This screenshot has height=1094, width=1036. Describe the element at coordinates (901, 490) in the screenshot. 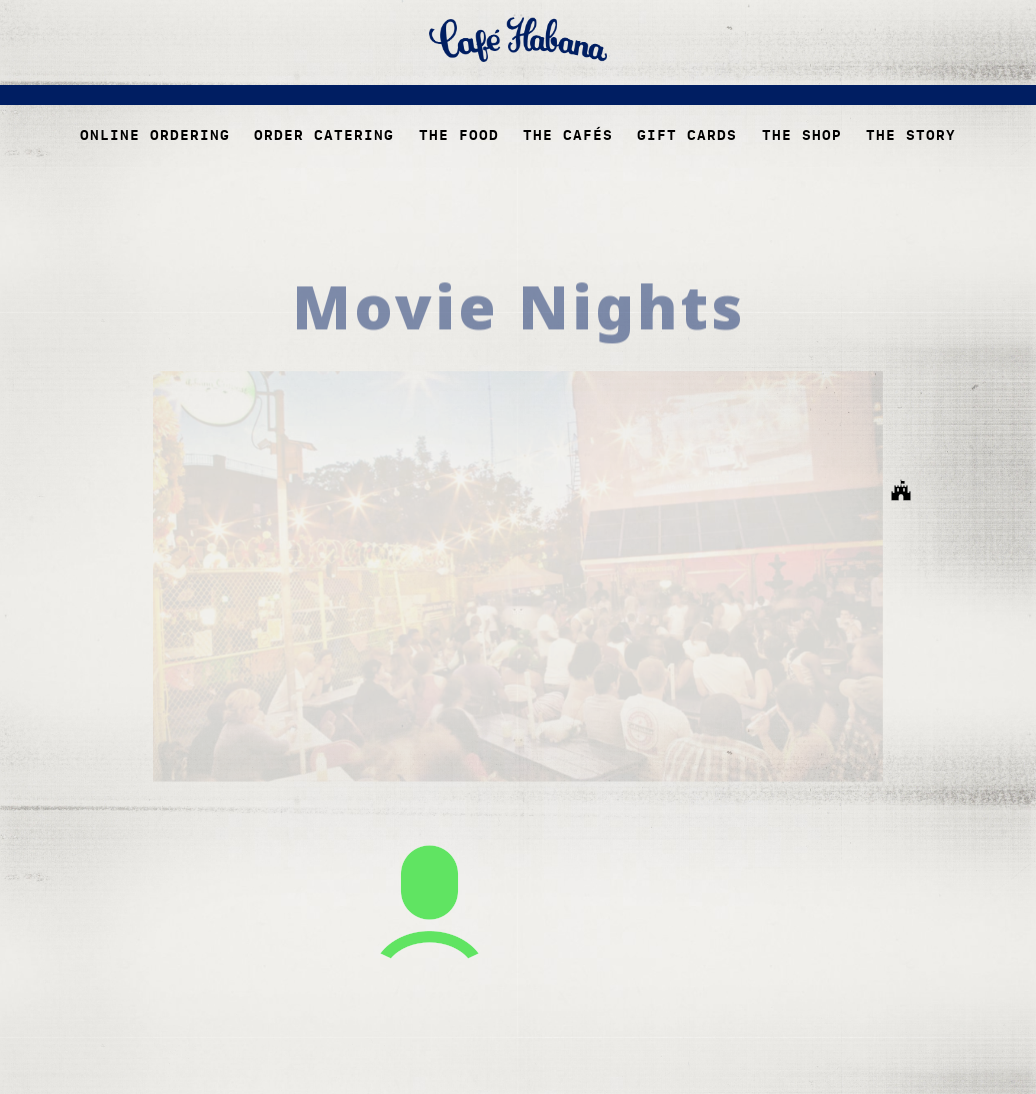

I see `fort awesome brand logo` at that location.